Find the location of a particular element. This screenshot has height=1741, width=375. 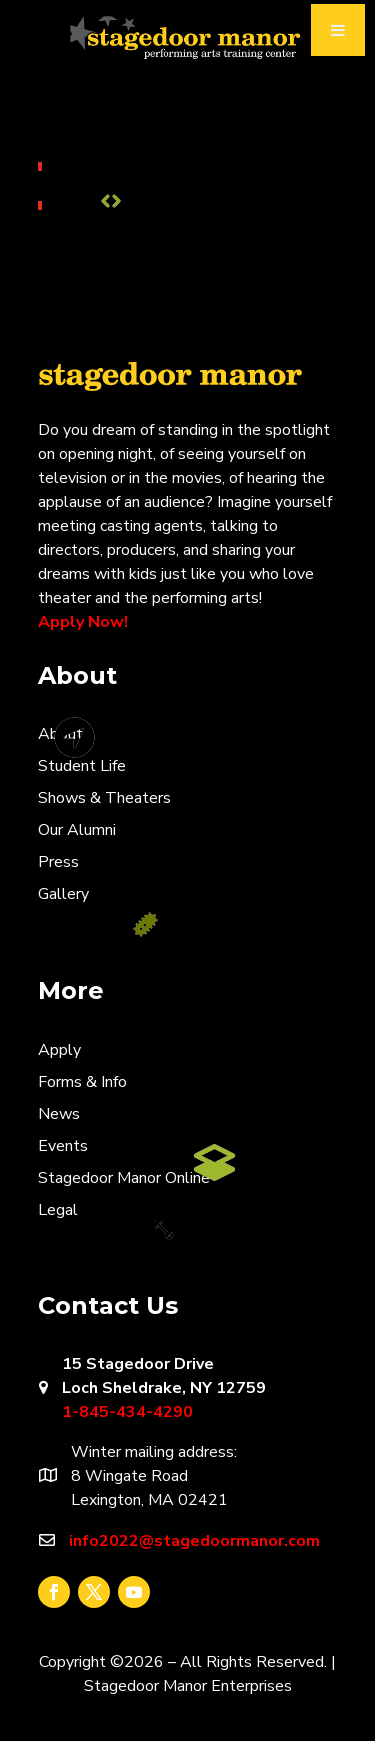

tap to navigate to current location is located at coordinates (74, 737).